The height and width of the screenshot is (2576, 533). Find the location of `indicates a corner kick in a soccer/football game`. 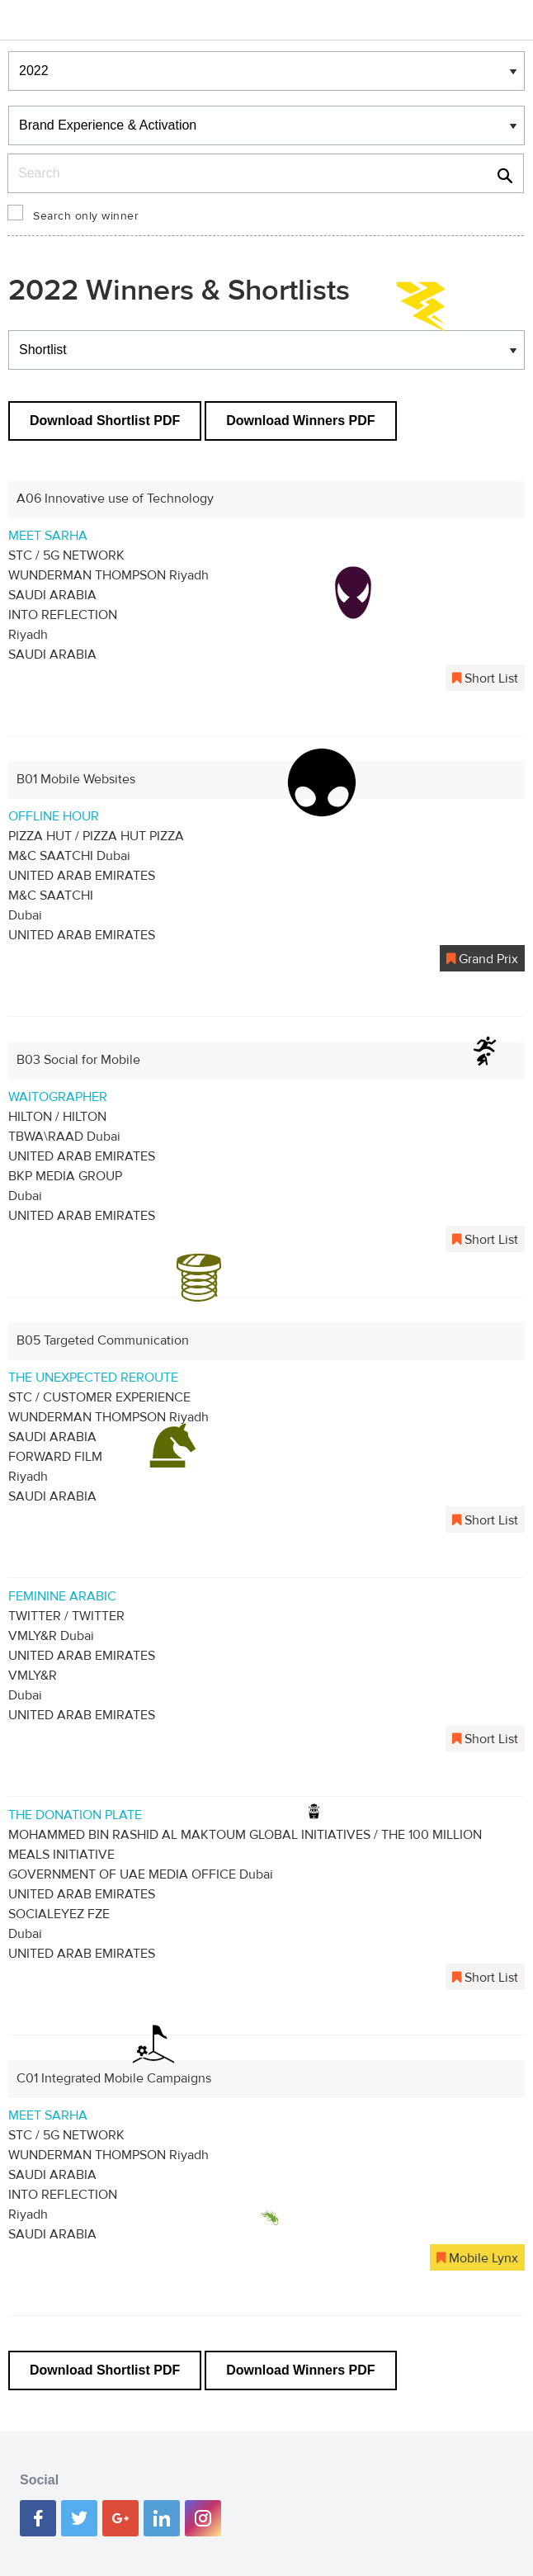

indicates a corner kick in a soccer/football game is located at coordinates (153, 2044).